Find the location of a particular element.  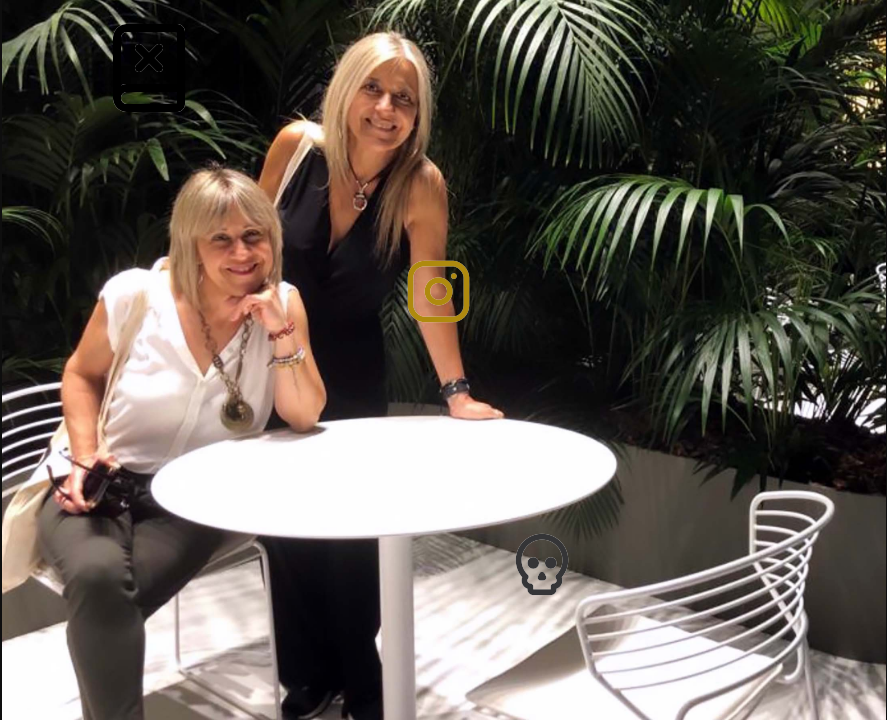

open instagram app is located at coordinates (438, 291).